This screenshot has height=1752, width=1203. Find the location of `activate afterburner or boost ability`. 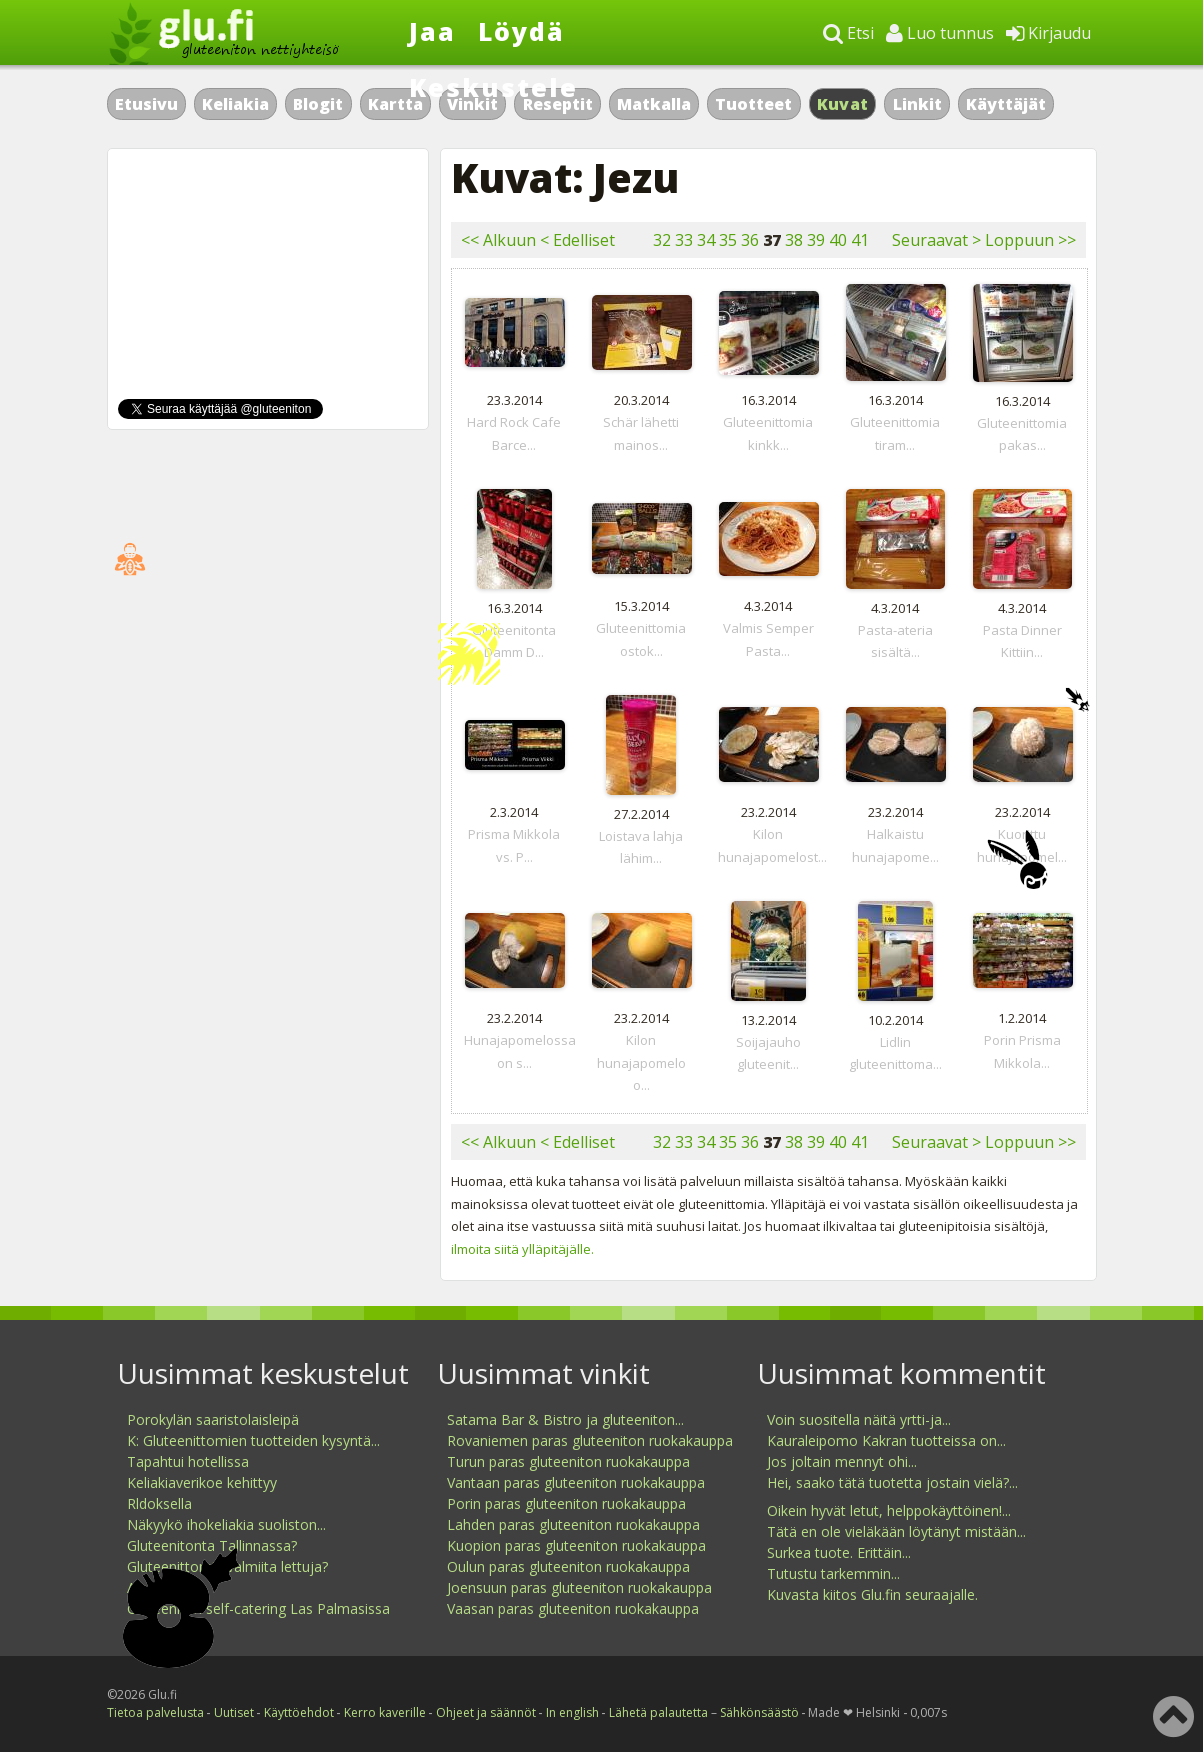

activate afterburner or boost ability is located at coordinates (1078, 700).